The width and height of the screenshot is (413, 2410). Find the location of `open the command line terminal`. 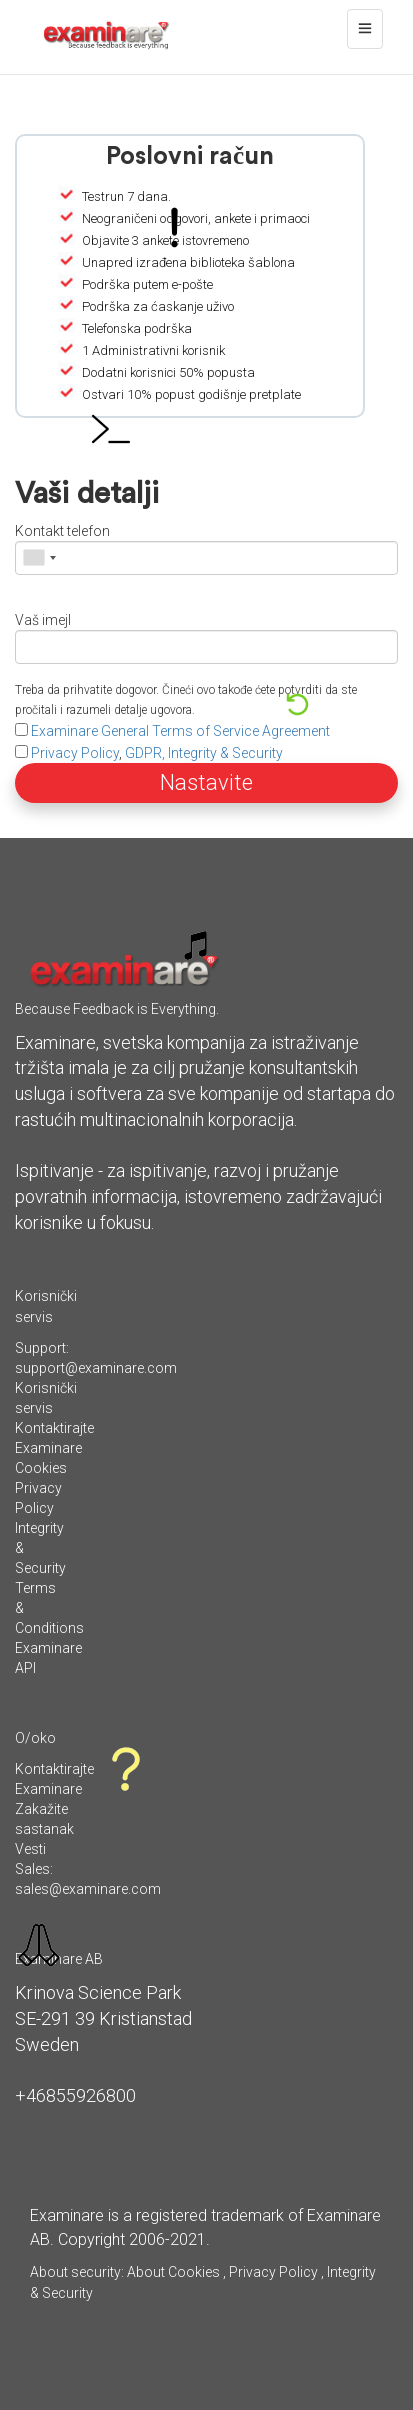

open the command line terminal is located at coordinates (111, 429).